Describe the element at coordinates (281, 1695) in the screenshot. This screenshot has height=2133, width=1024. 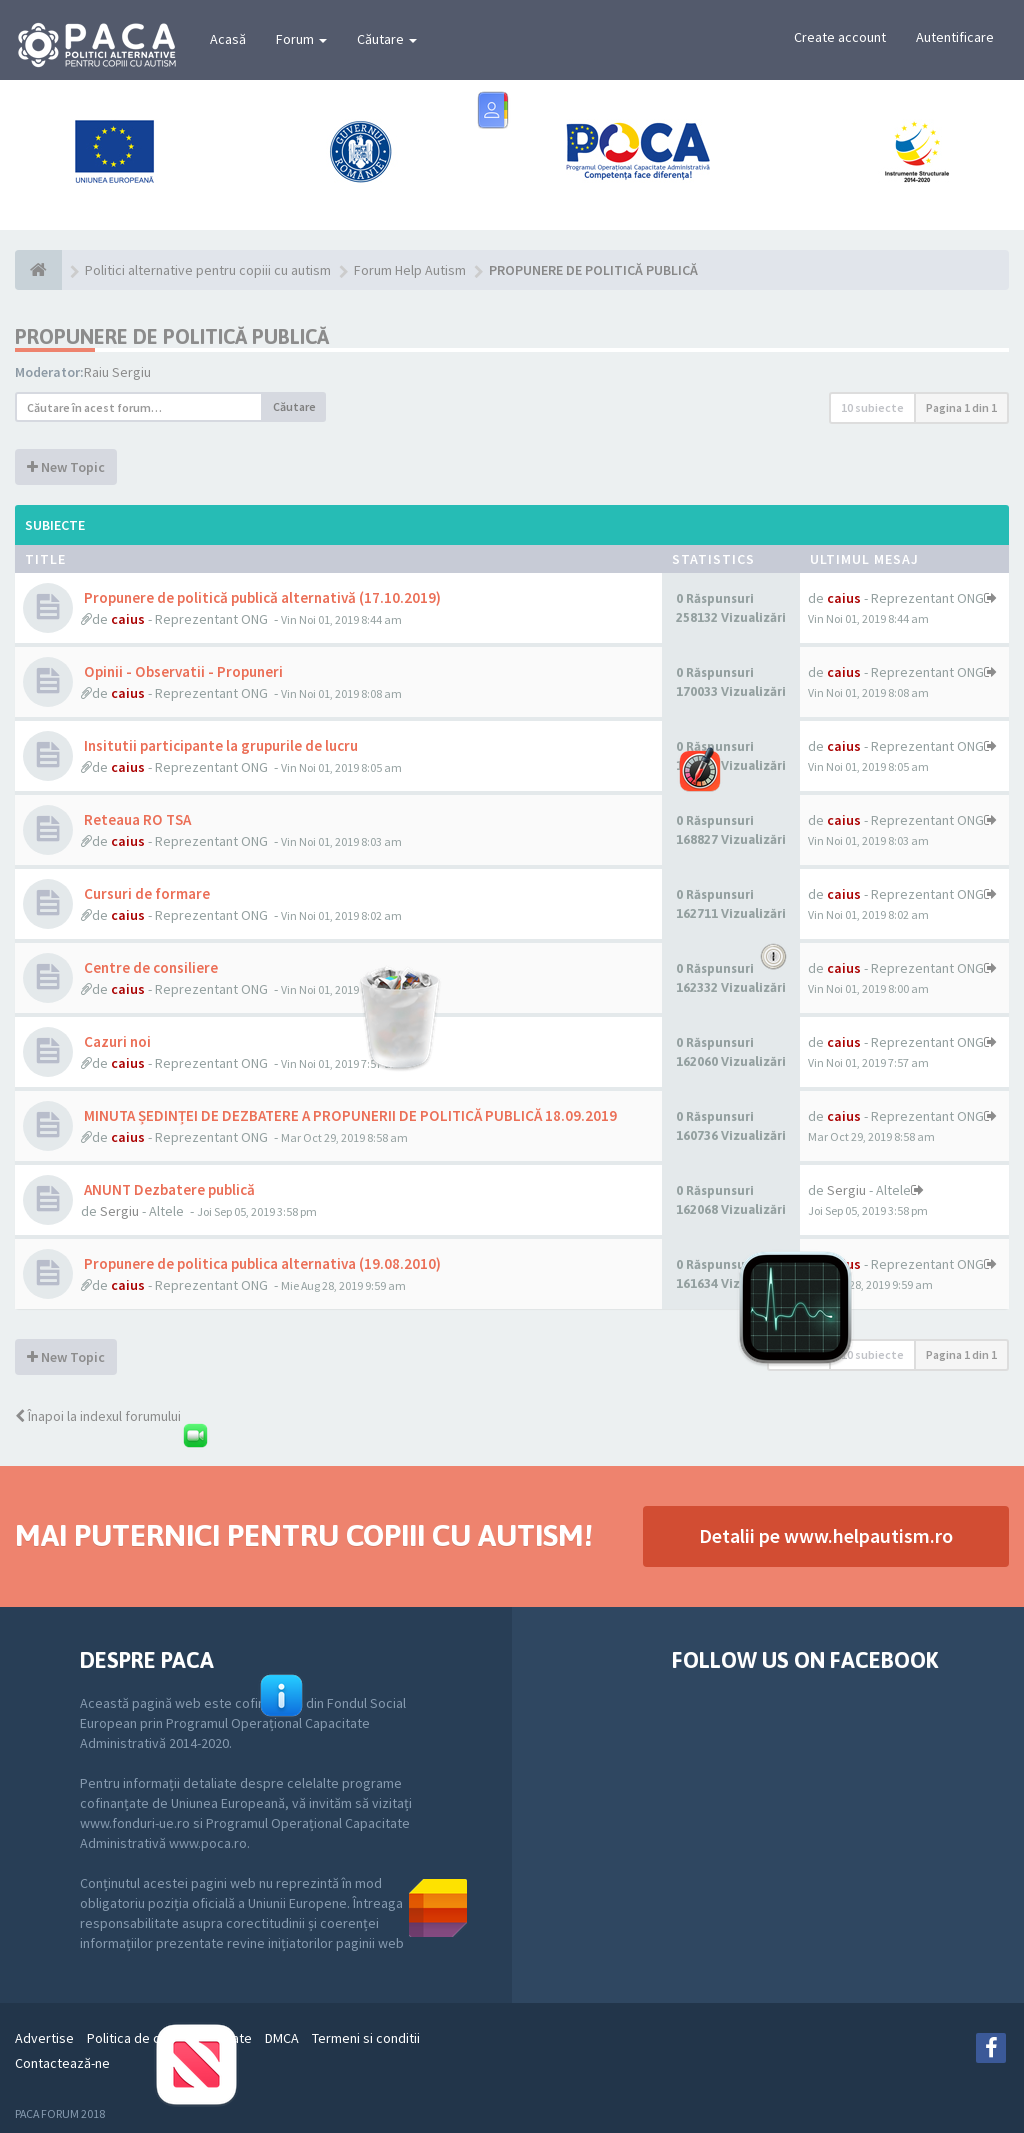
I see `view user profile information` at that location.